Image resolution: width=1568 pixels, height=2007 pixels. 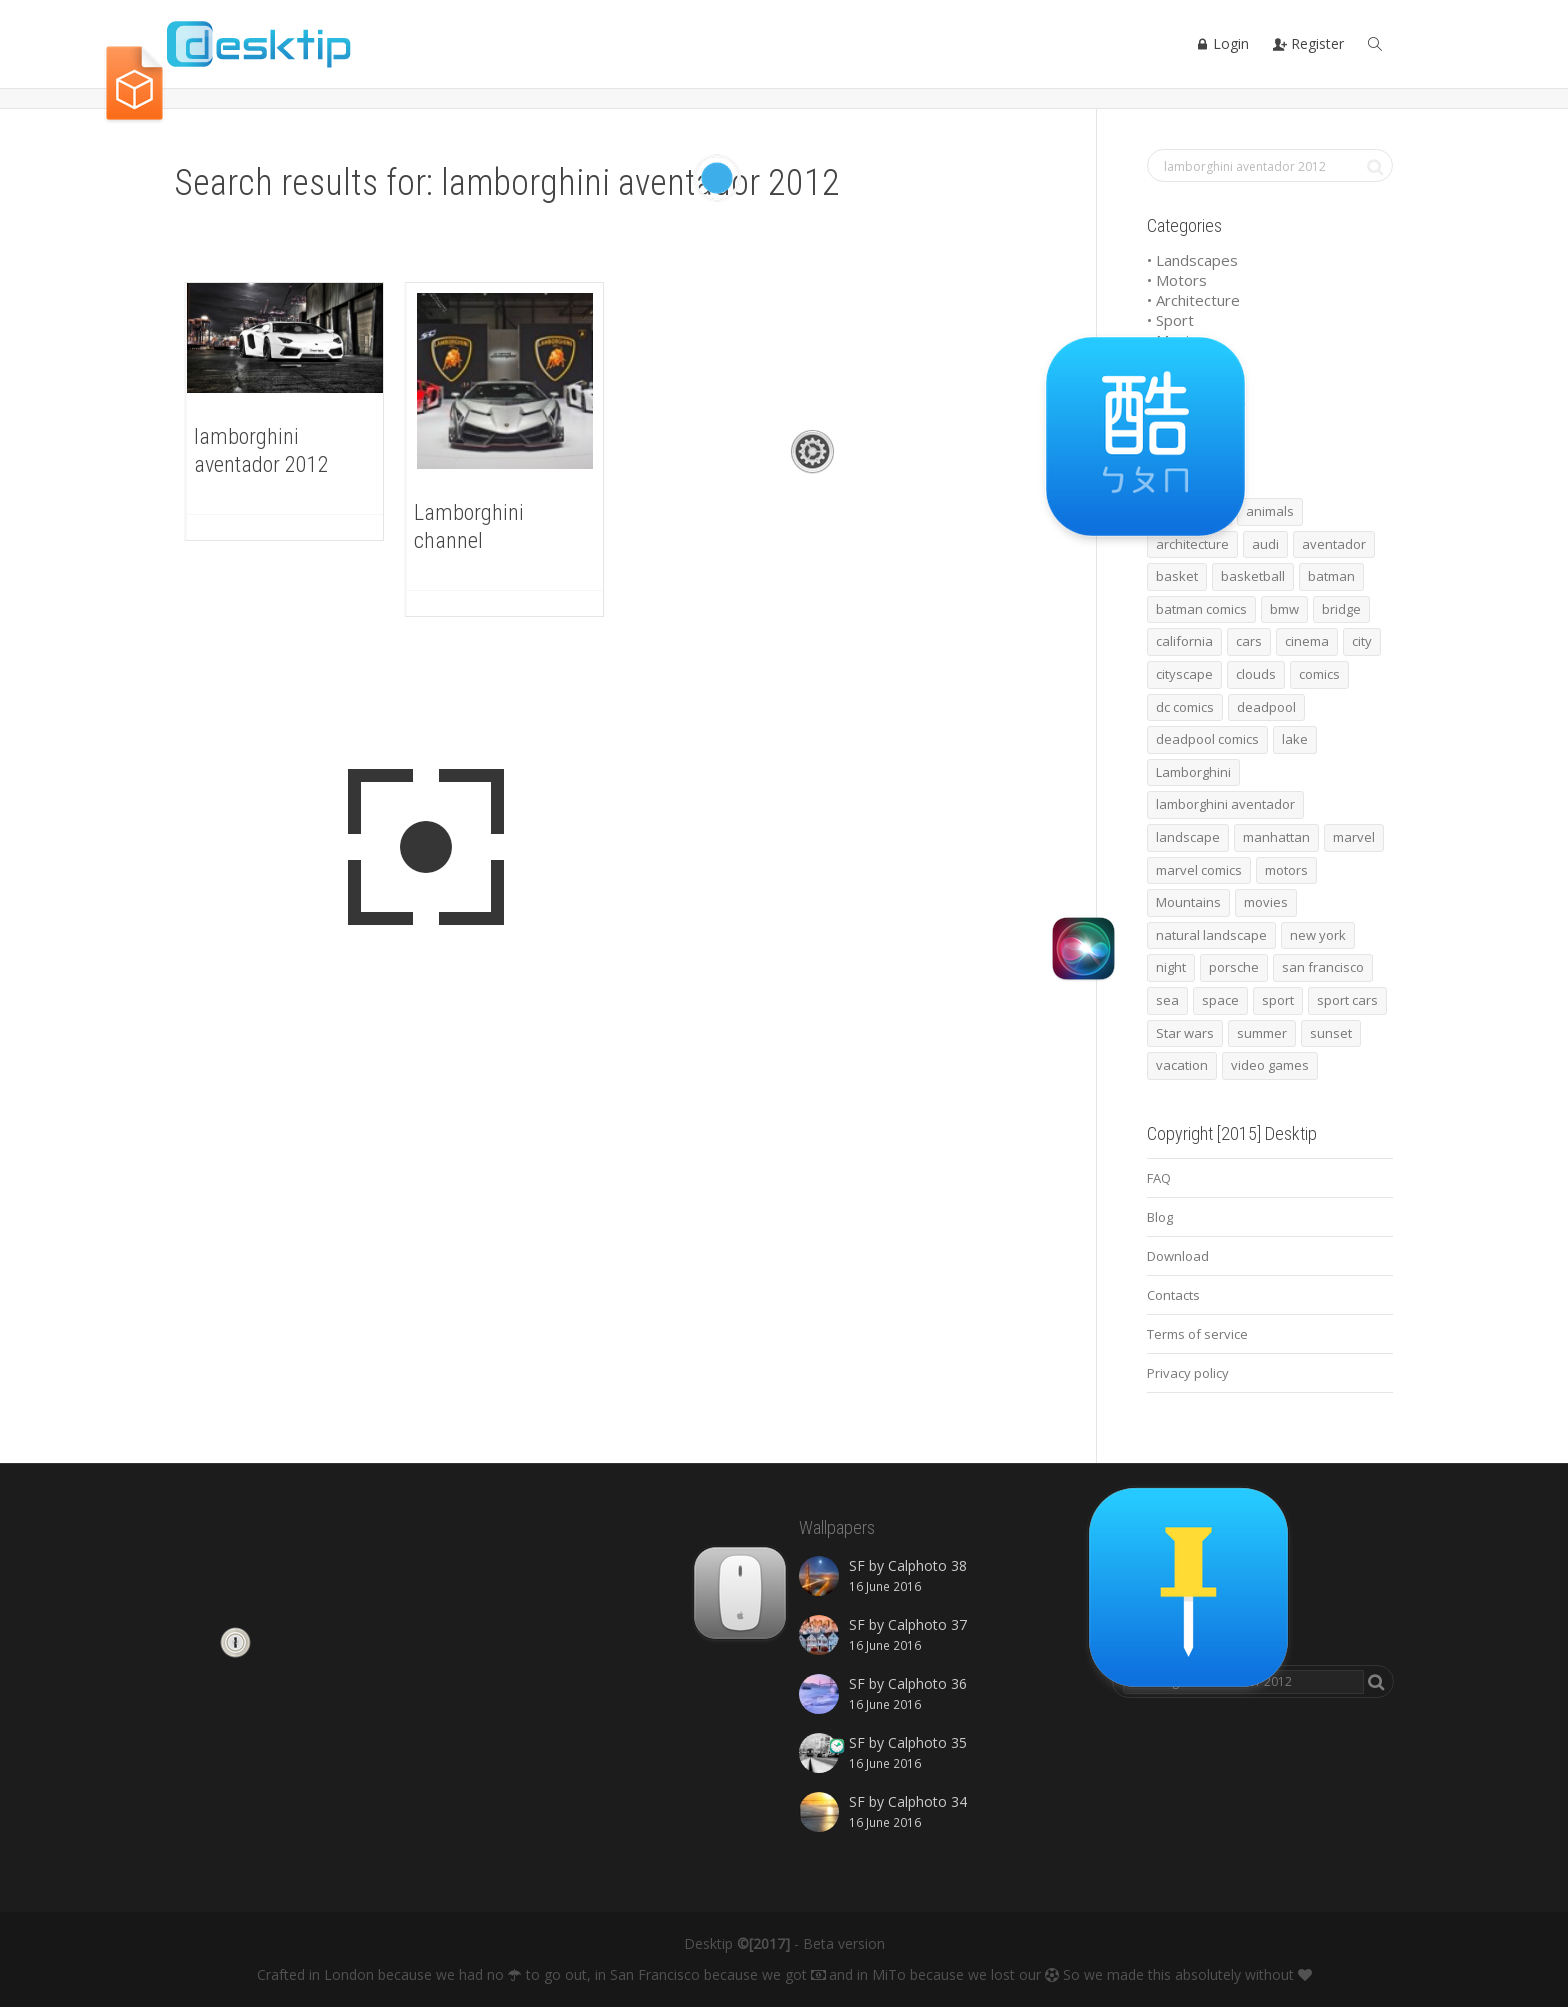 What do you see at coordinates (1145, 436) in the screenshot?
I see `open IBus Chewing input method settings` at bounding box center [1145, 436].